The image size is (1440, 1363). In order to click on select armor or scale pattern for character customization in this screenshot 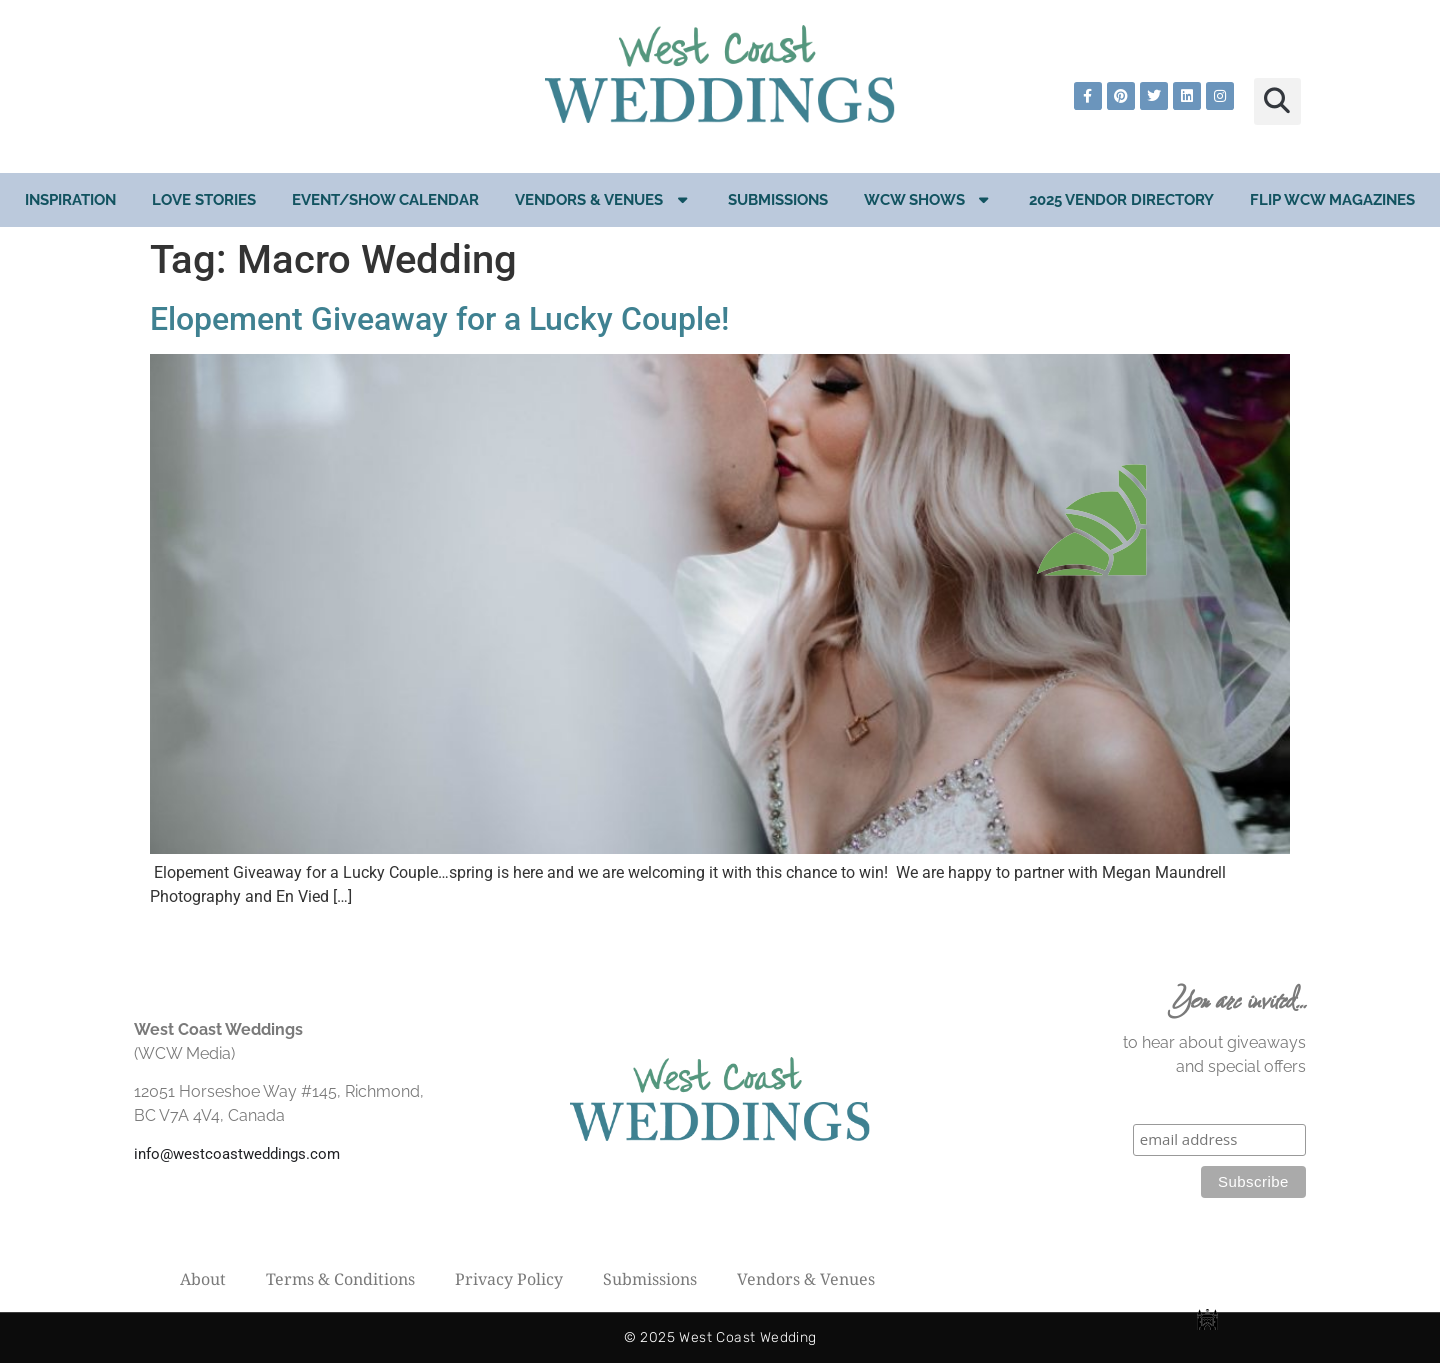, I will do `click(1090, 519)`.